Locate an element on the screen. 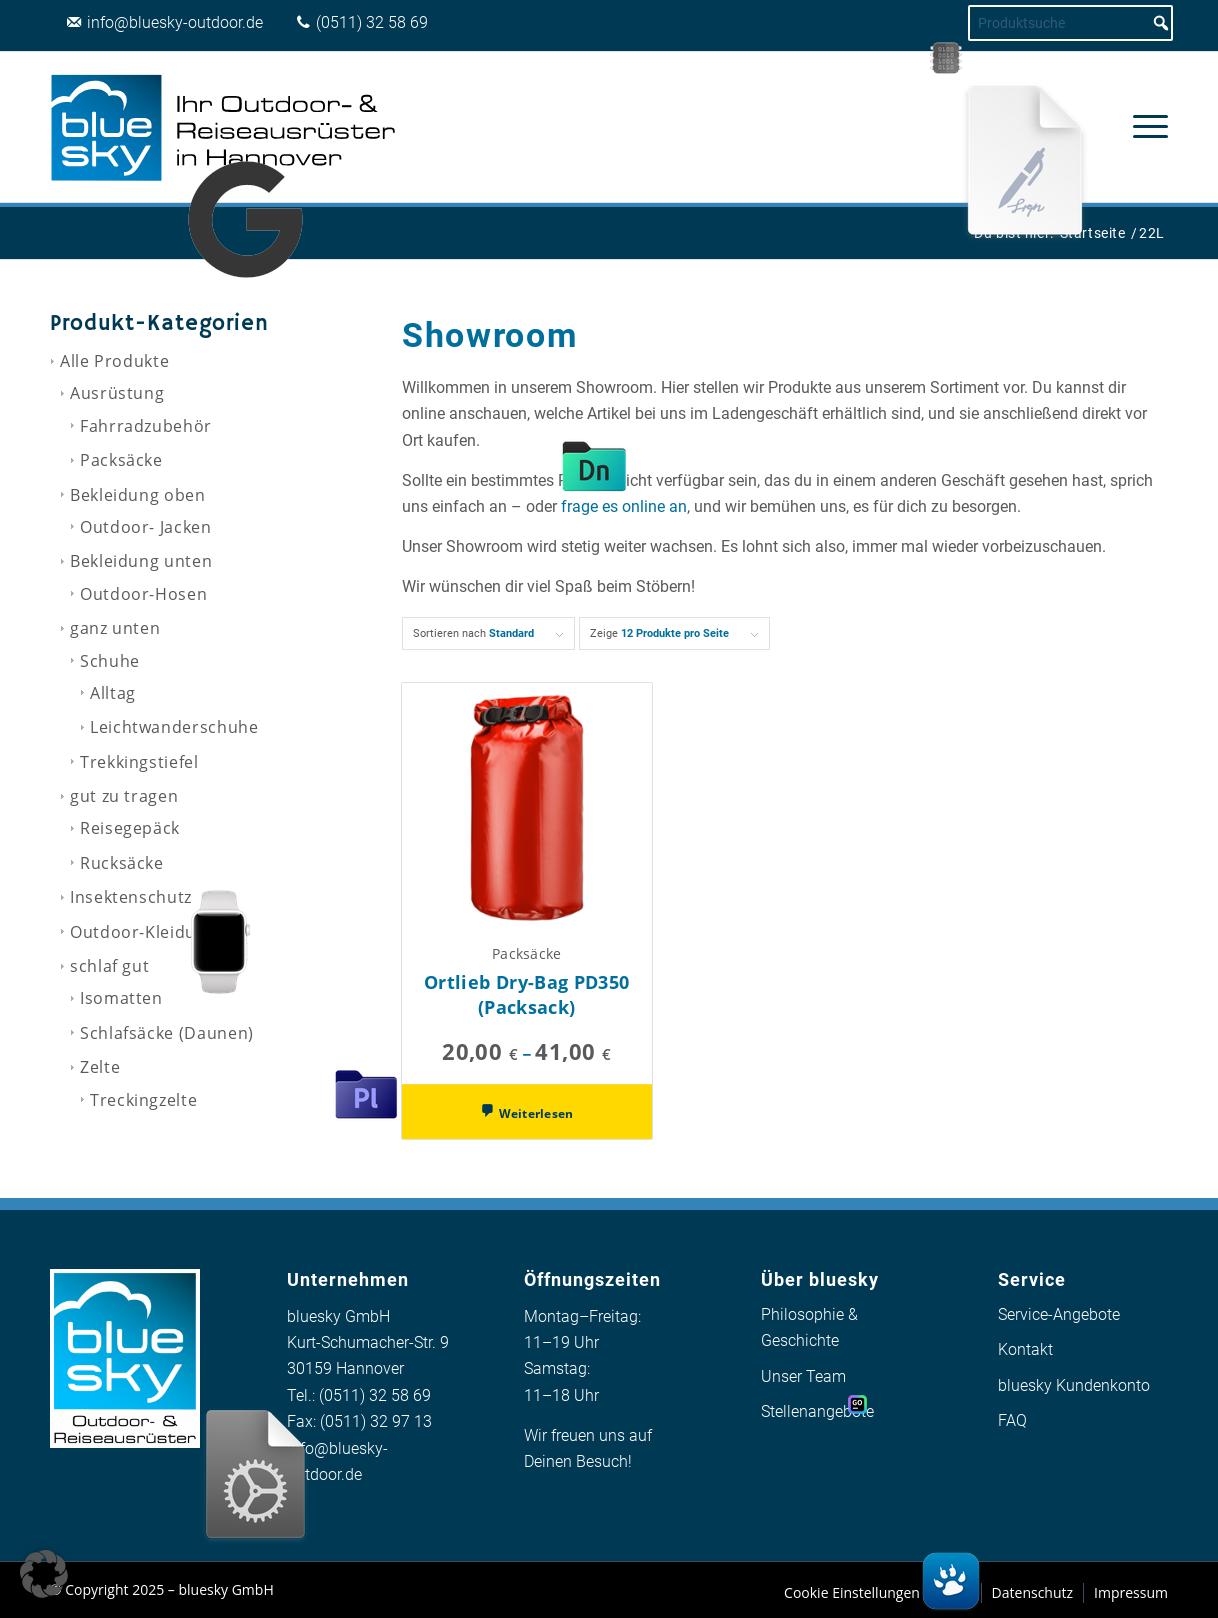 The image size is (1218, 1618). a desktop application or executable file is located at coordinates (255, 1476).